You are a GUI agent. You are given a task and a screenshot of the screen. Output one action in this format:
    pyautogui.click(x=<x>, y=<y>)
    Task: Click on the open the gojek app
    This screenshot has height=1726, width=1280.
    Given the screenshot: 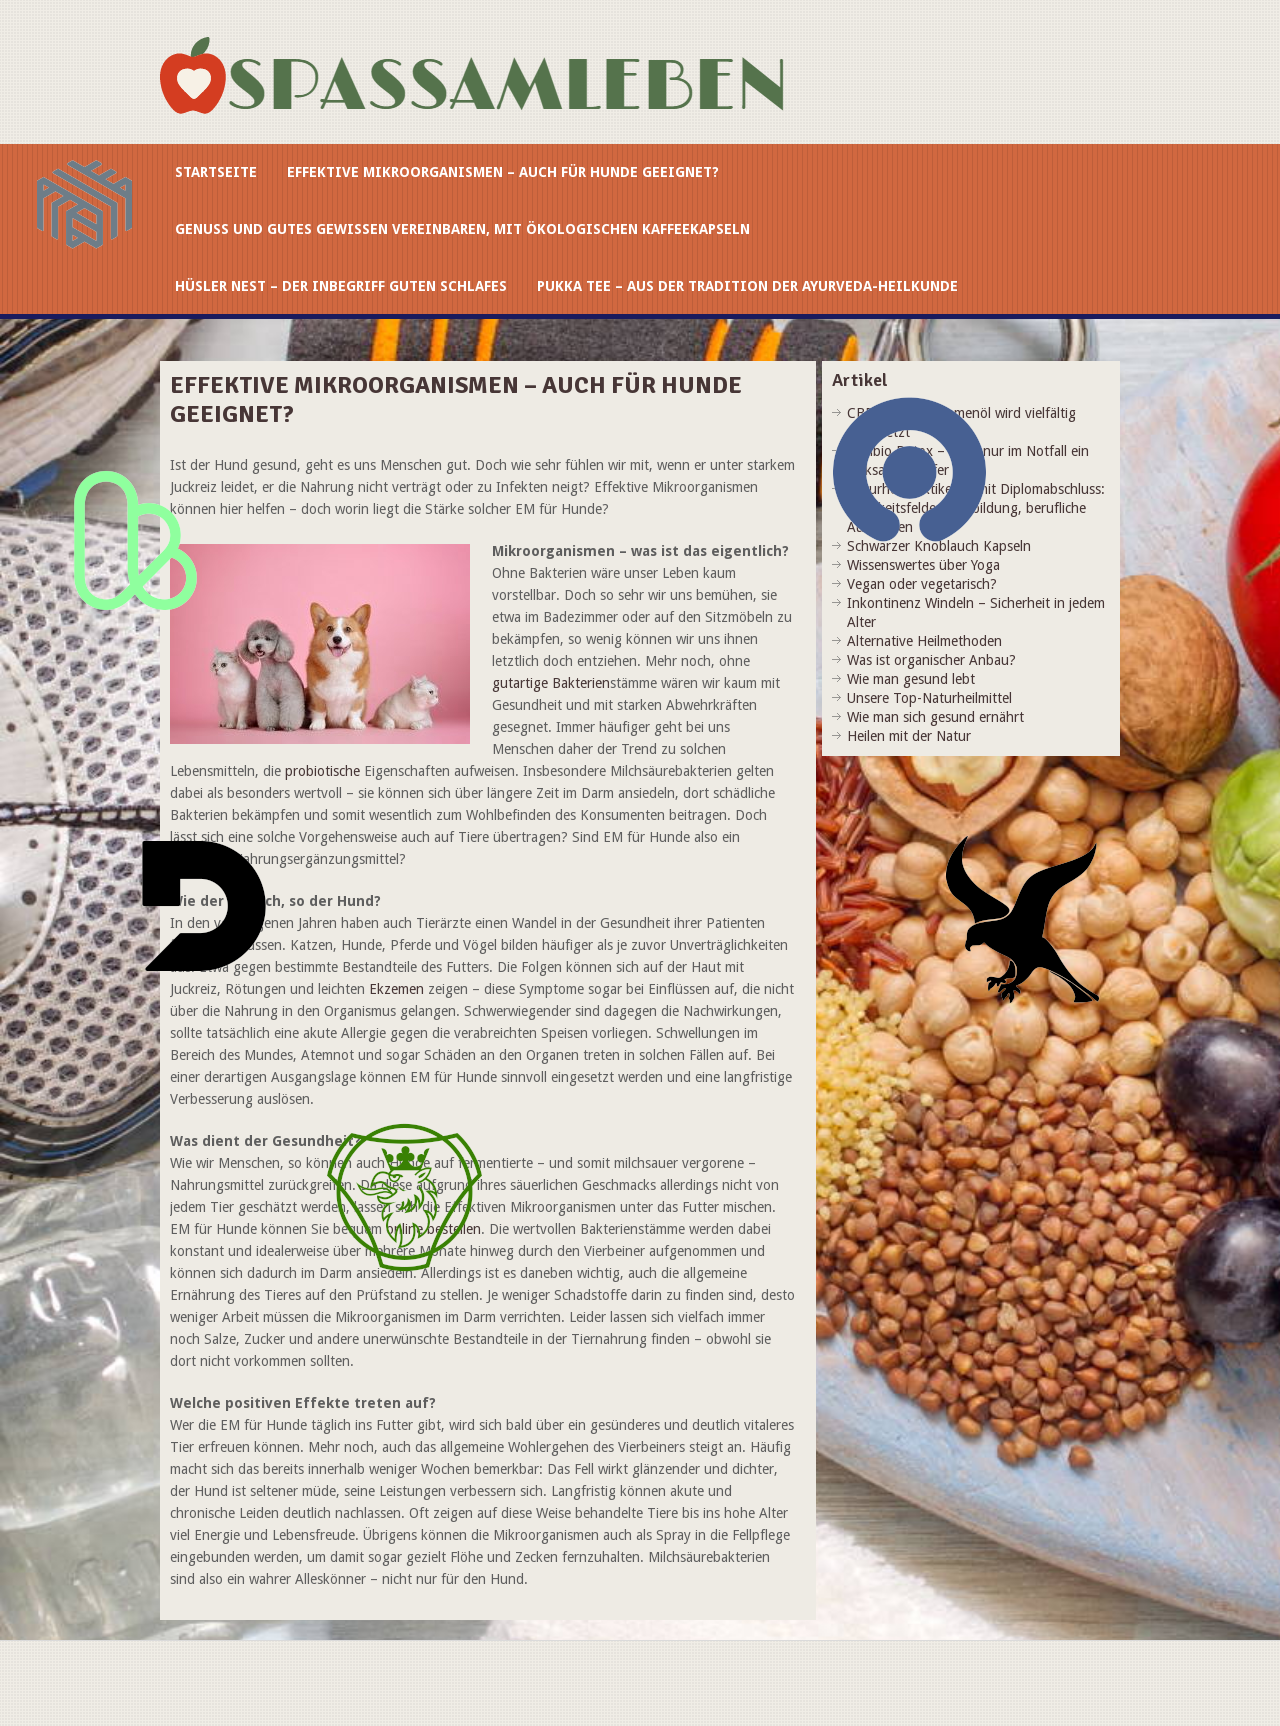 What is the action you would take?
    pyautogui.click(x=909, y=469)
    